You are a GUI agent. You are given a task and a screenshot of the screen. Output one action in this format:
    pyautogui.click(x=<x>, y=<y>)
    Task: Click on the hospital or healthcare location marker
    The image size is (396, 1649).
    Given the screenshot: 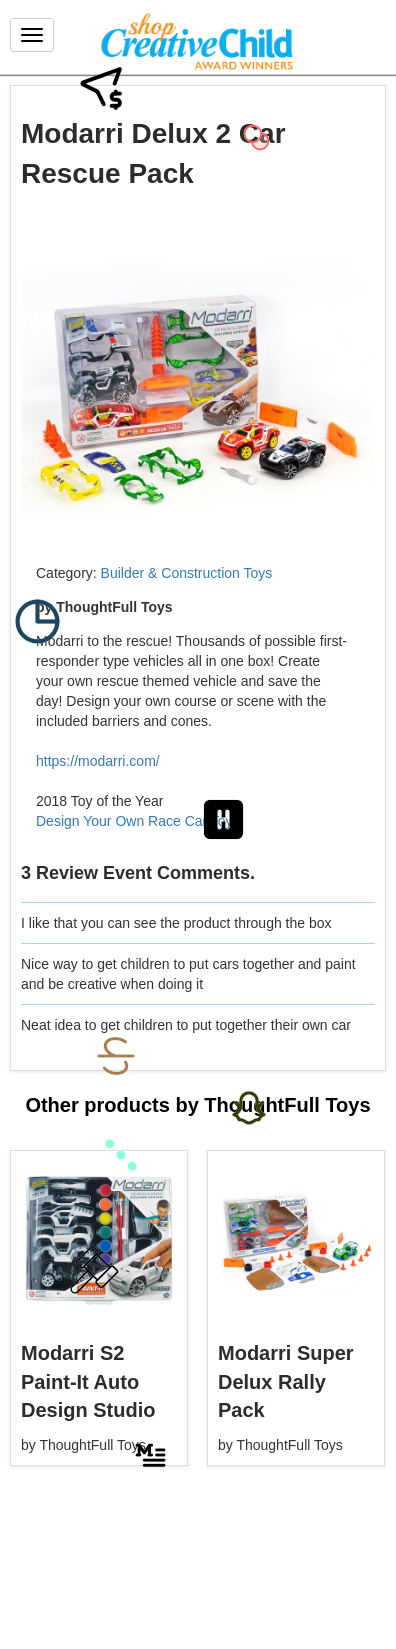 What is the action you would take?
    pyautogui.click(x=223, y=819)
    